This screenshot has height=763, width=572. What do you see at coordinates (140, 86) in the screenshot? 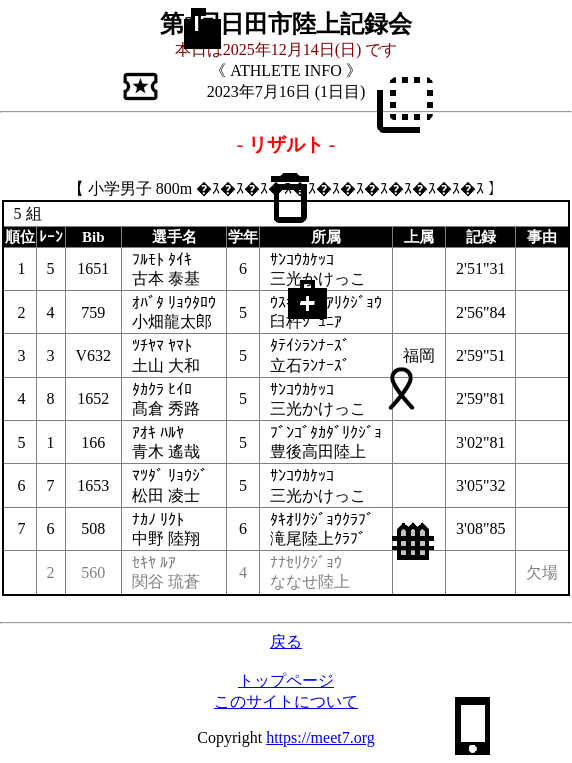
I see `view local events or entertainment` at bounding box center [140, 86].